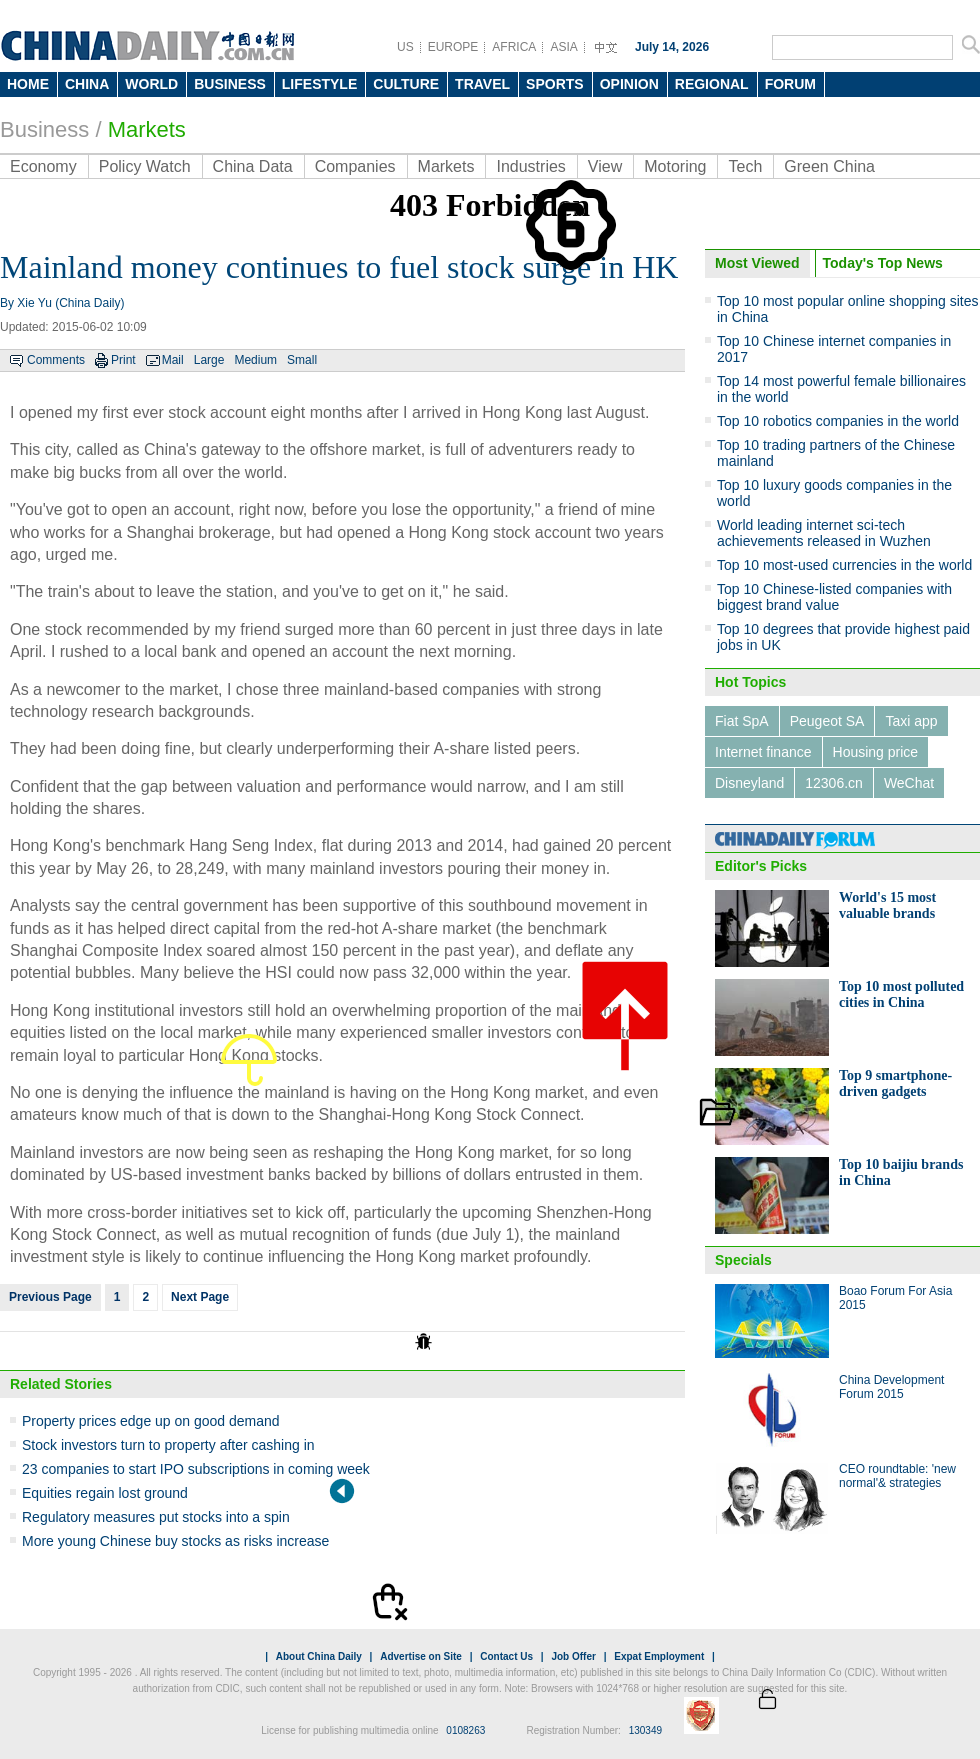 Image resolution: width=980 pixels, height=1759 pixels. Describe the element at coordinates (388, 1601) in the screenshot. I see `remove item from shopping bag` at that location.